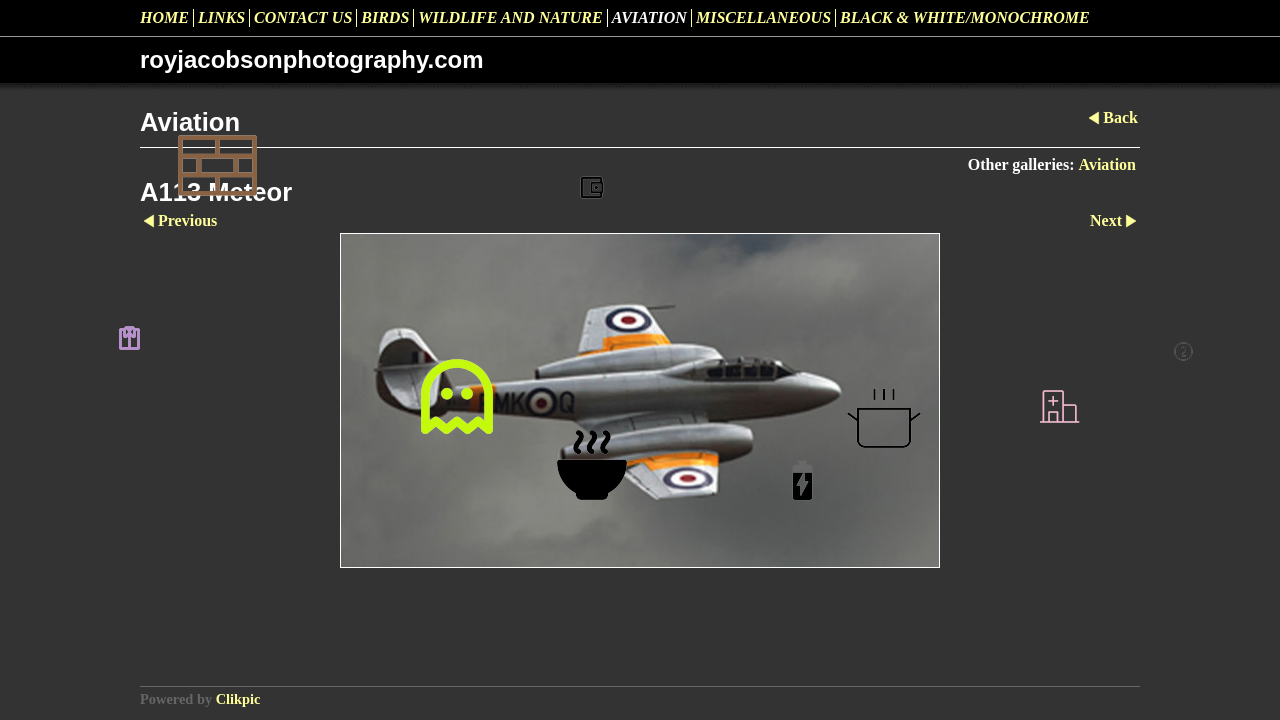 This screenshot has height=720, width=1280. I want to click on indicates step two in a multi-step process, so click(1183, 351).